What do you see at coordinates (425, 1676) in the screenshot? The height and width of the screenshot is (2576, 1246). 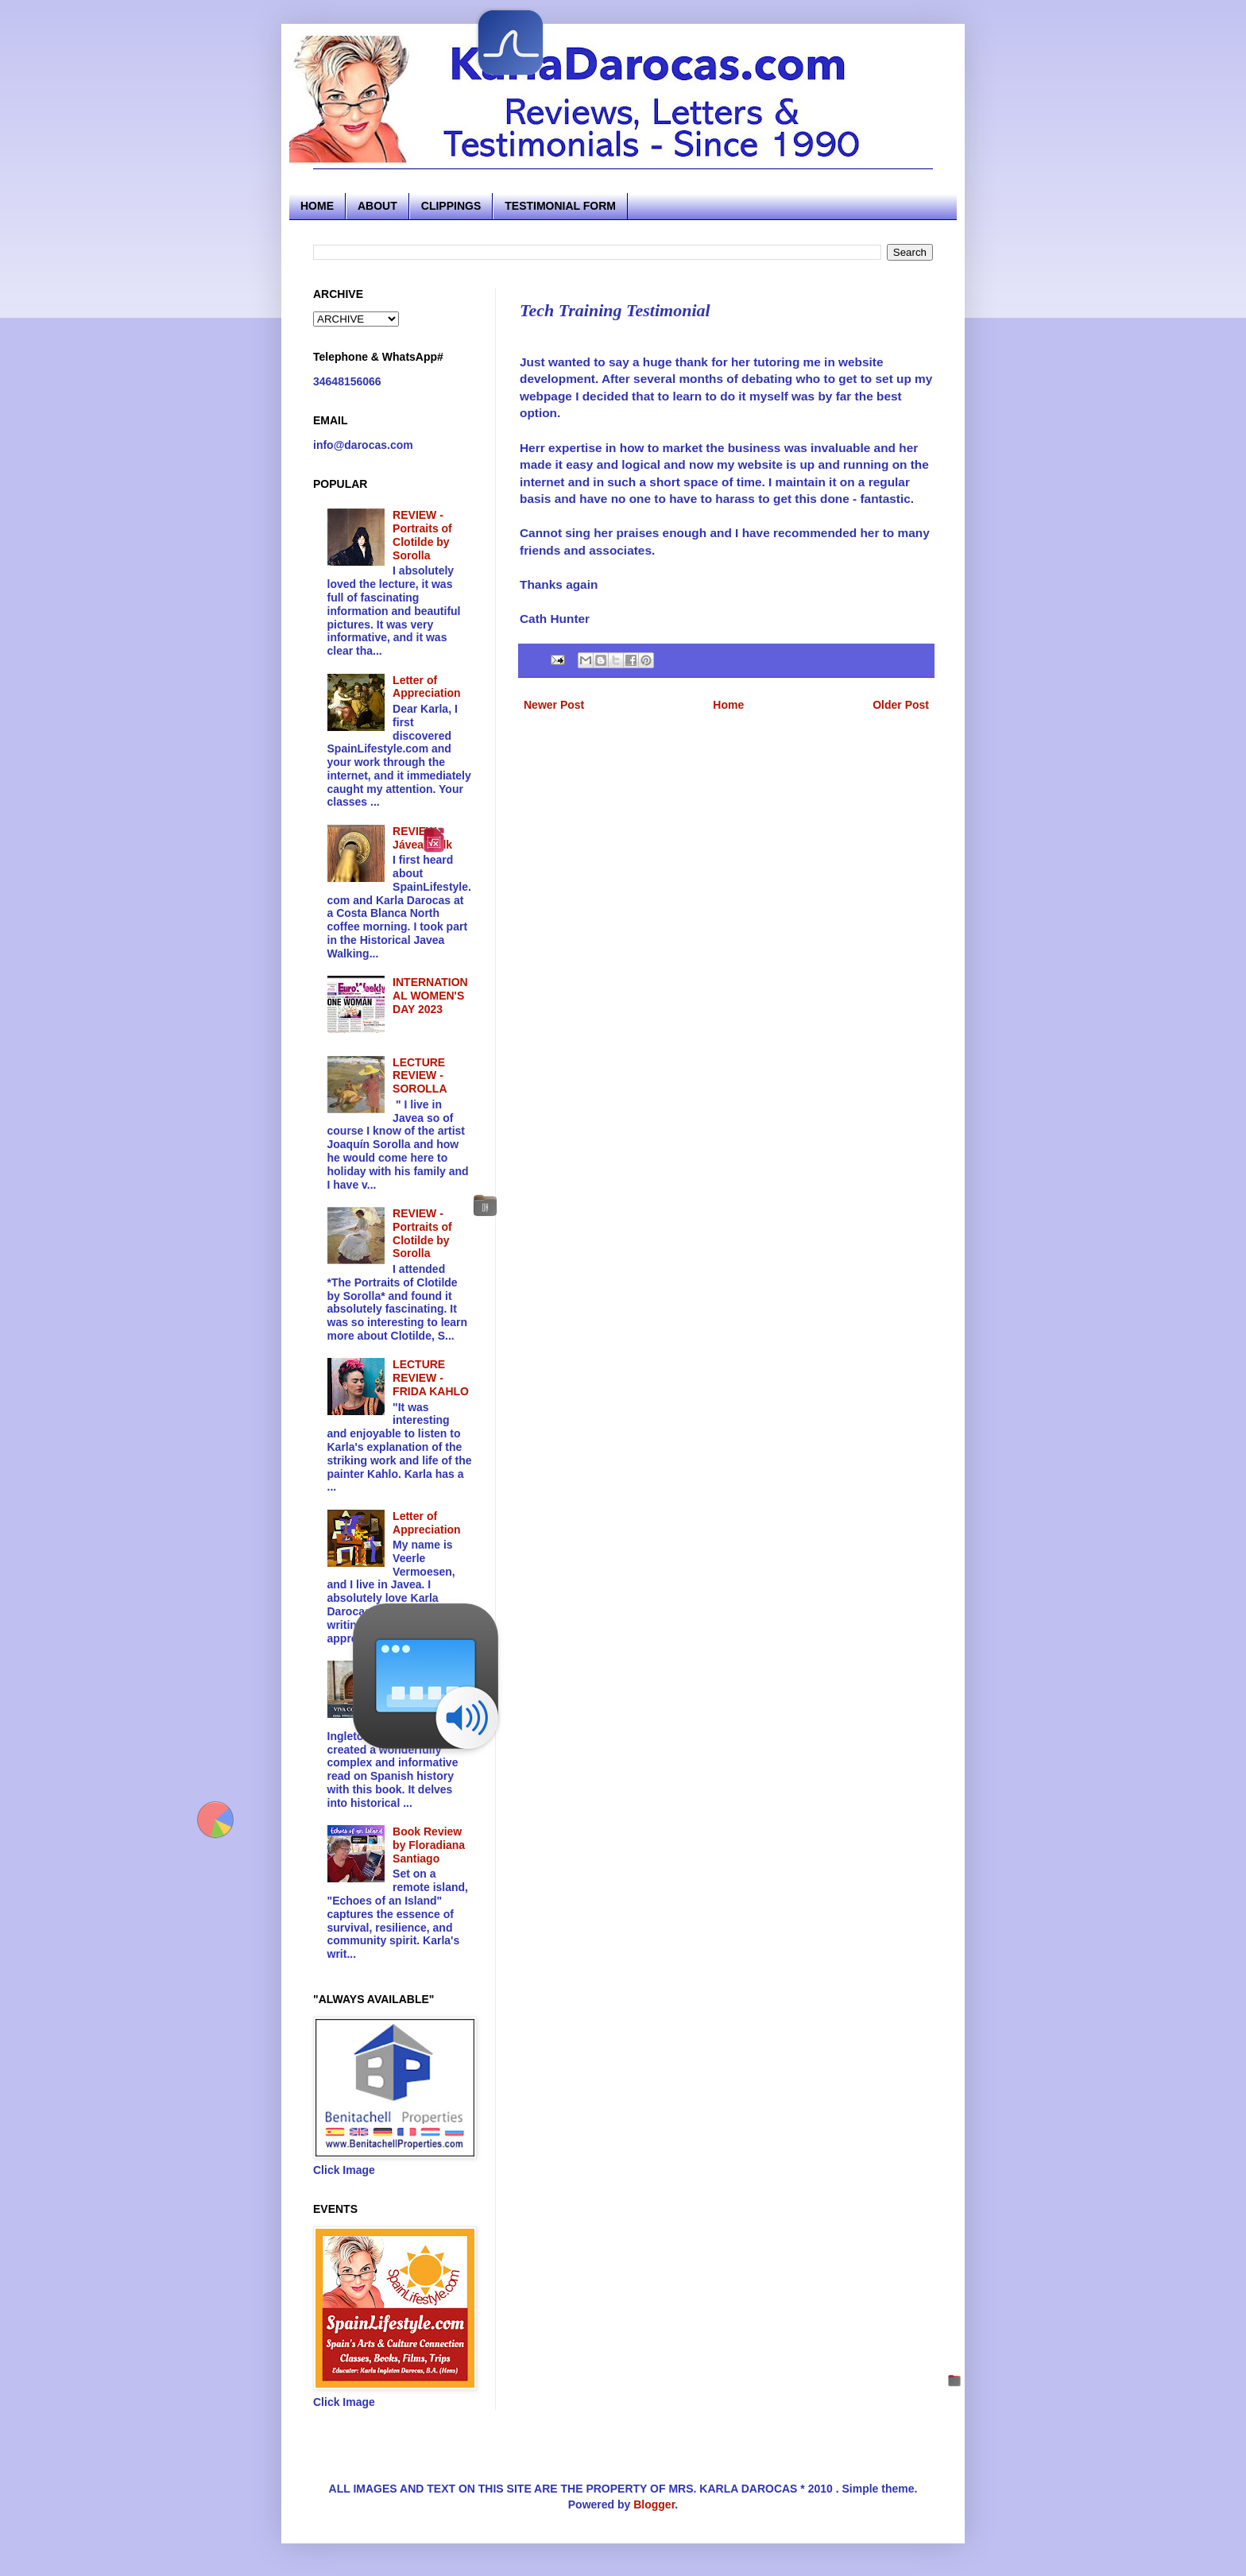 I see `open mpd music player daemon app` at bounding box center [425, 1676].